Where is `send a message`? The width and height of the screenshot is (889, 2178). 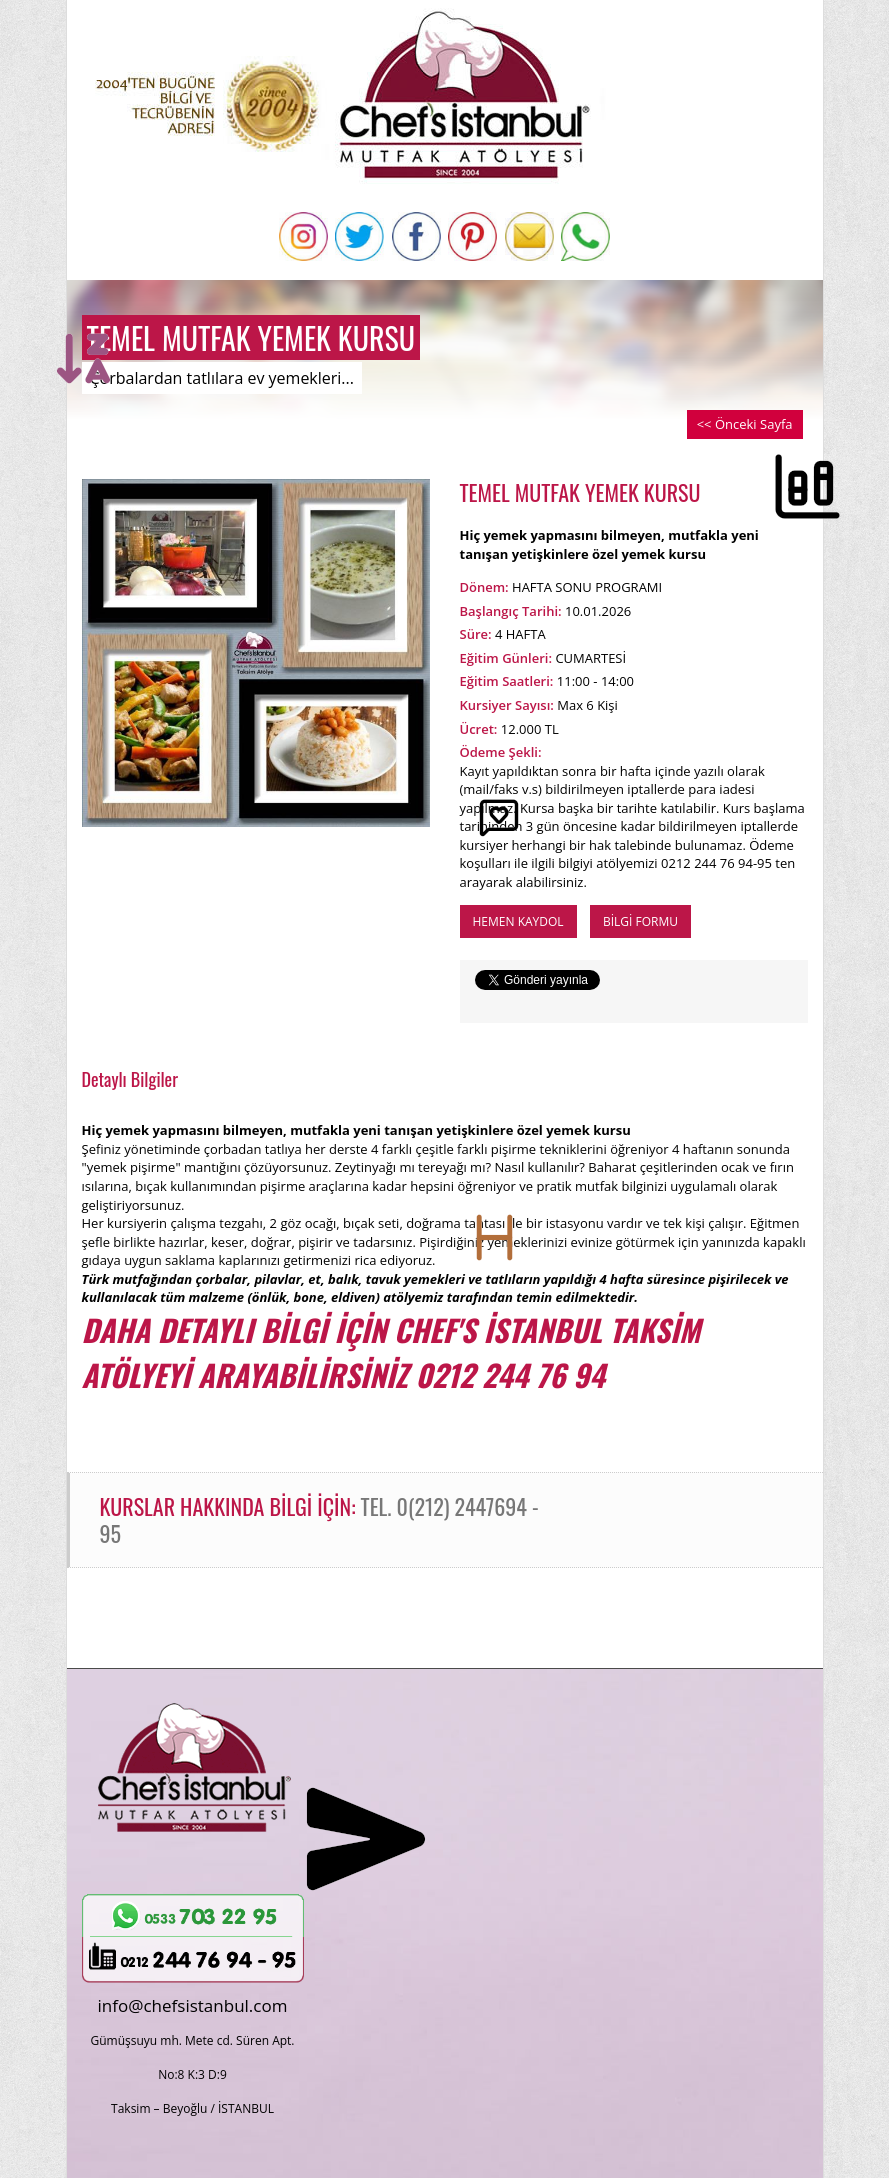 send a message is located at coordinates (366, 1839).